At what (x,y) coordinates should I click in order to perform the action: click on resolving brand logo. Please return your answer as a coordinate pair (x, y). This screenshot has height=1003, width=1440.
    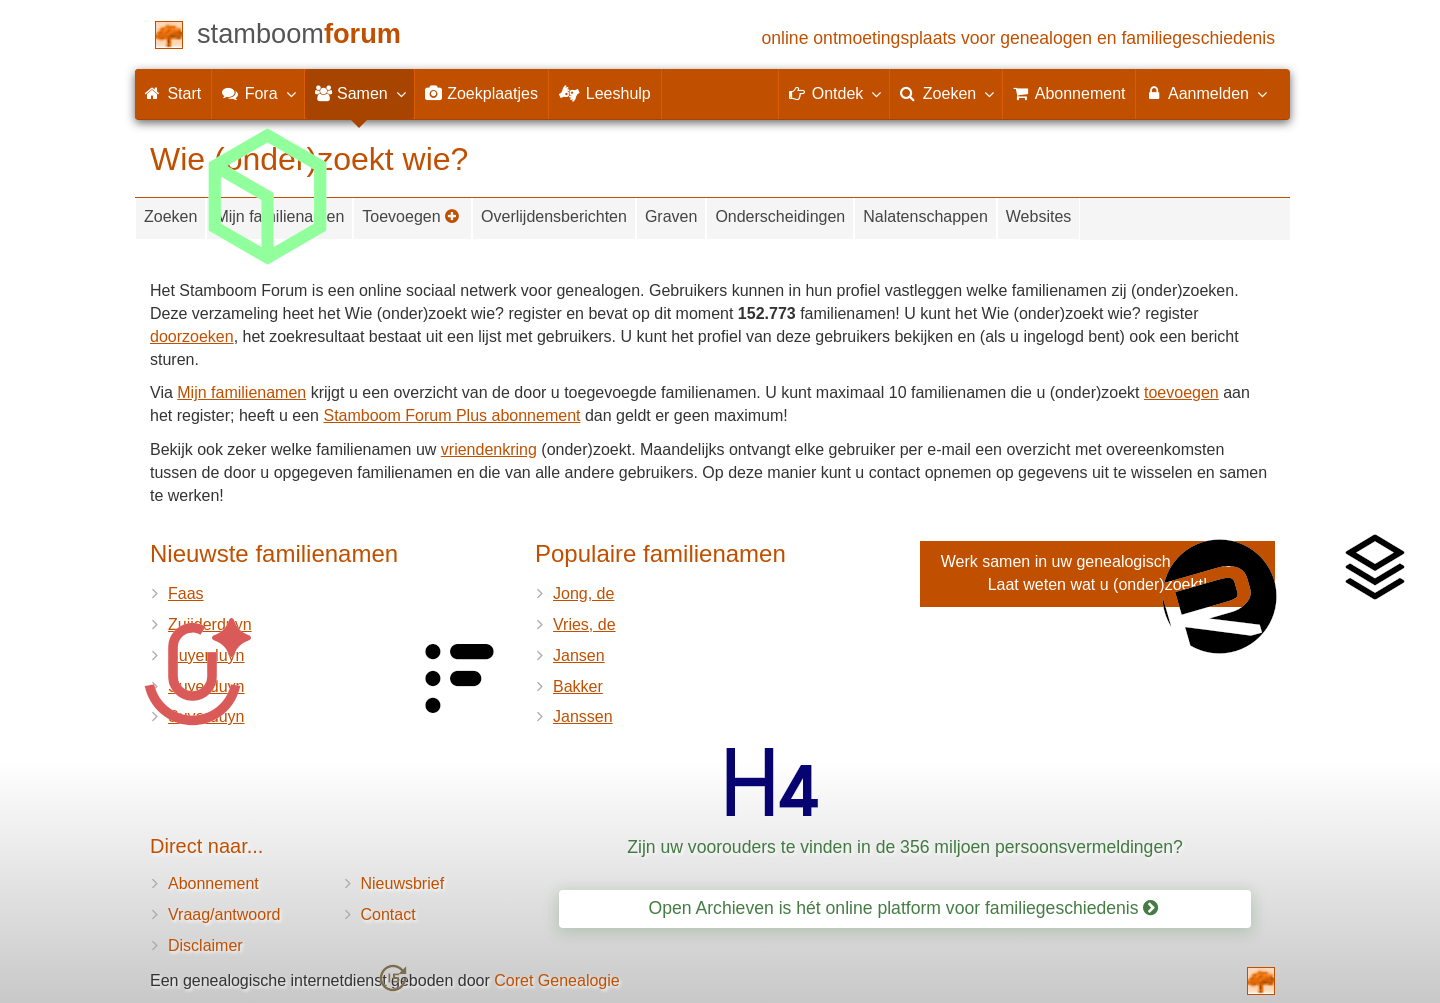
    Looking at the image, I should click on (1219, 596).